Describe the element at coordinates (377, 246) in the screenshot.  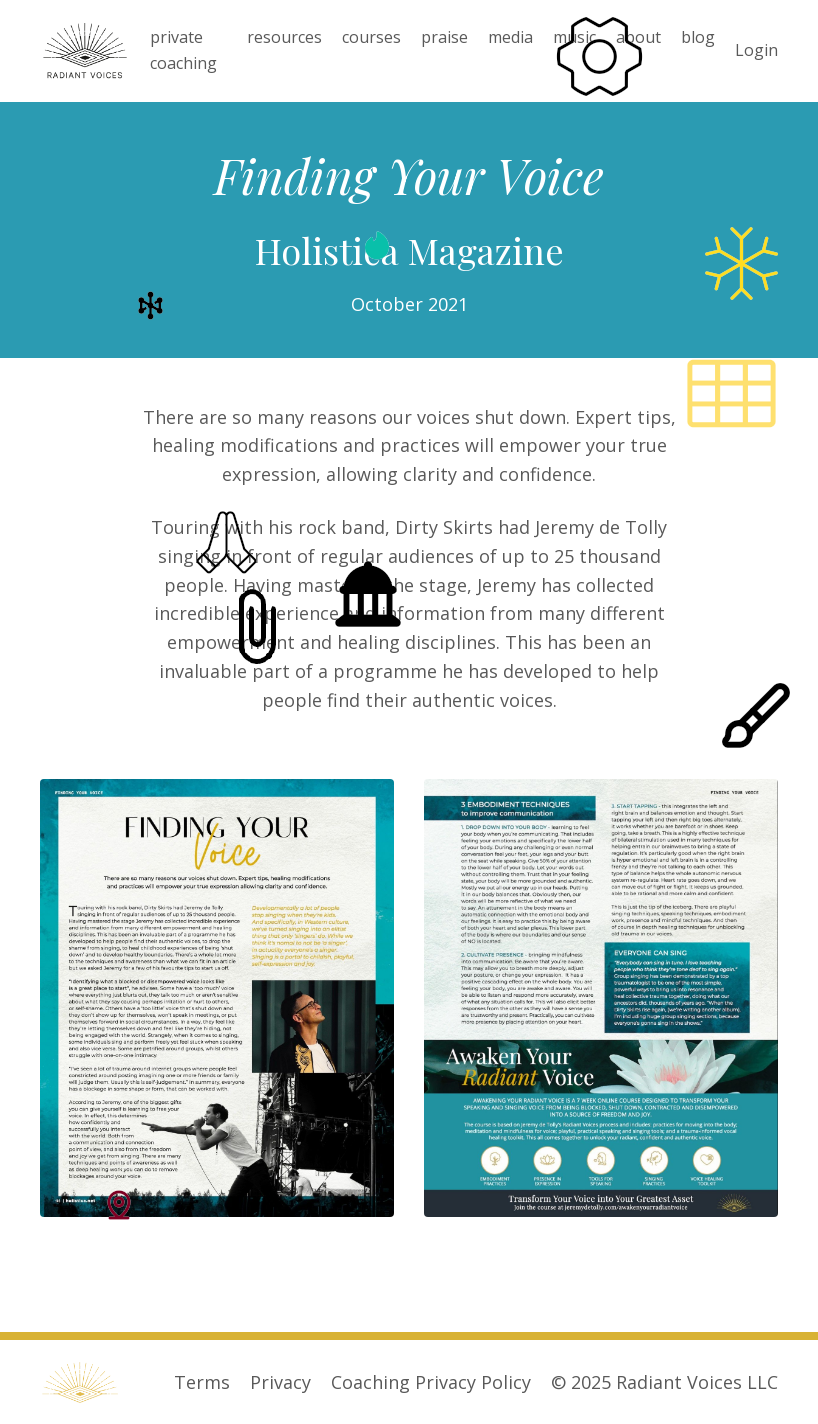
I see `open tinder dating app` at that location.